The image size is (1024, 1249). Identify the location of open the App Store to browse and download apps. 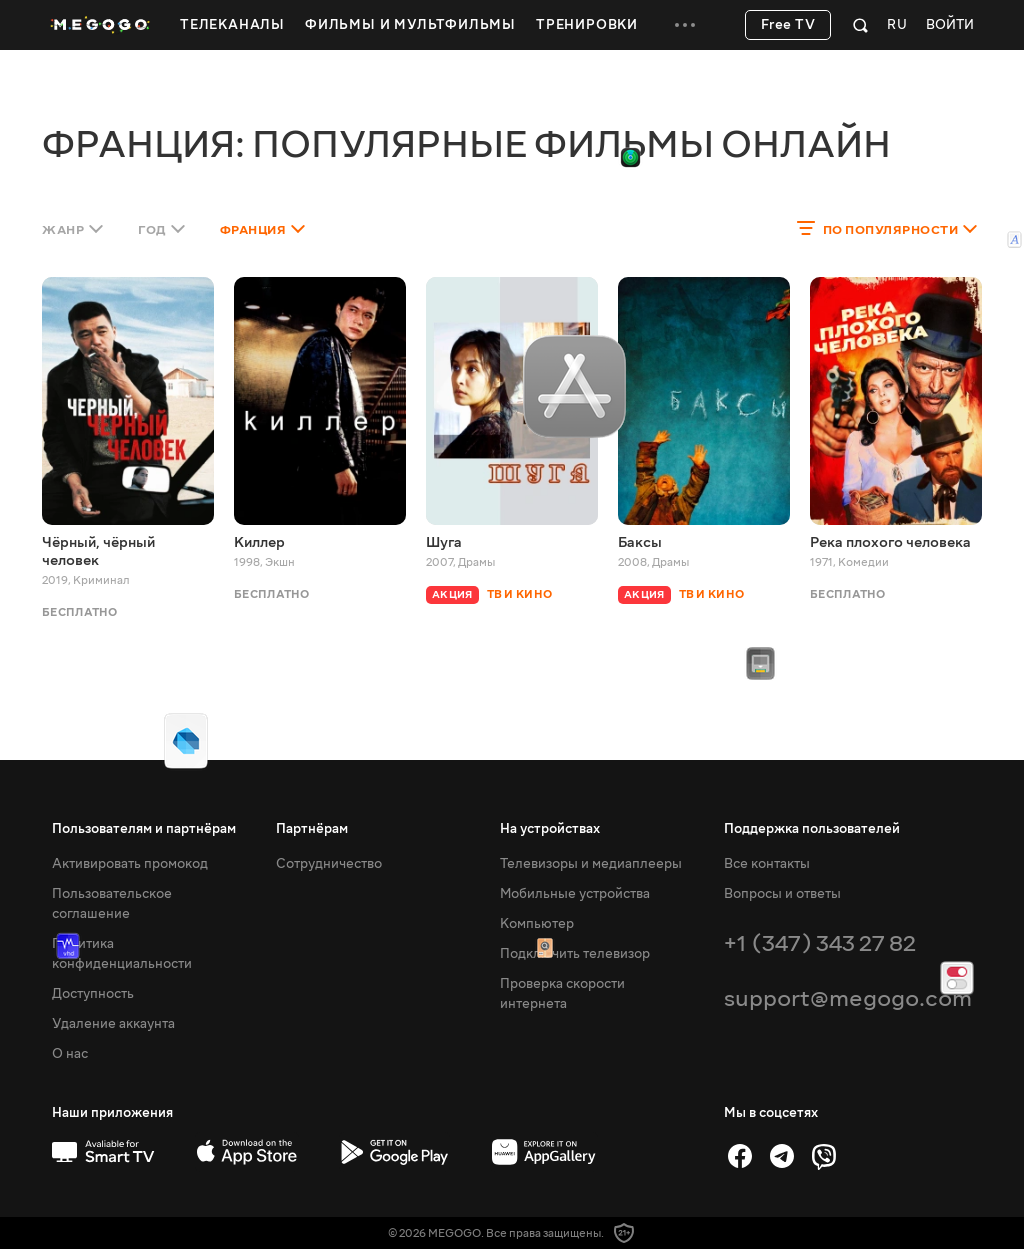
(574, 386).